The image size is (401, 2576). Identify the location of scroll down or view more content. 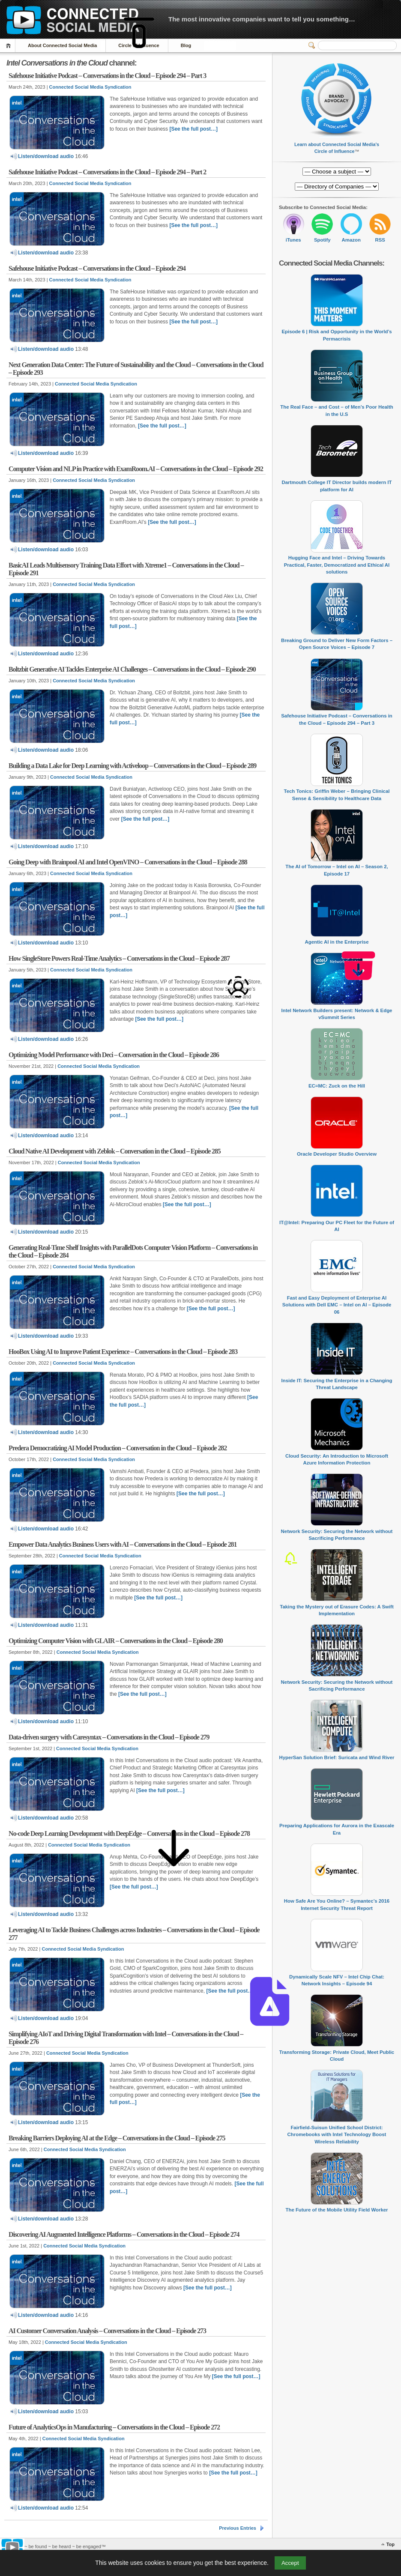
(174, 1848).